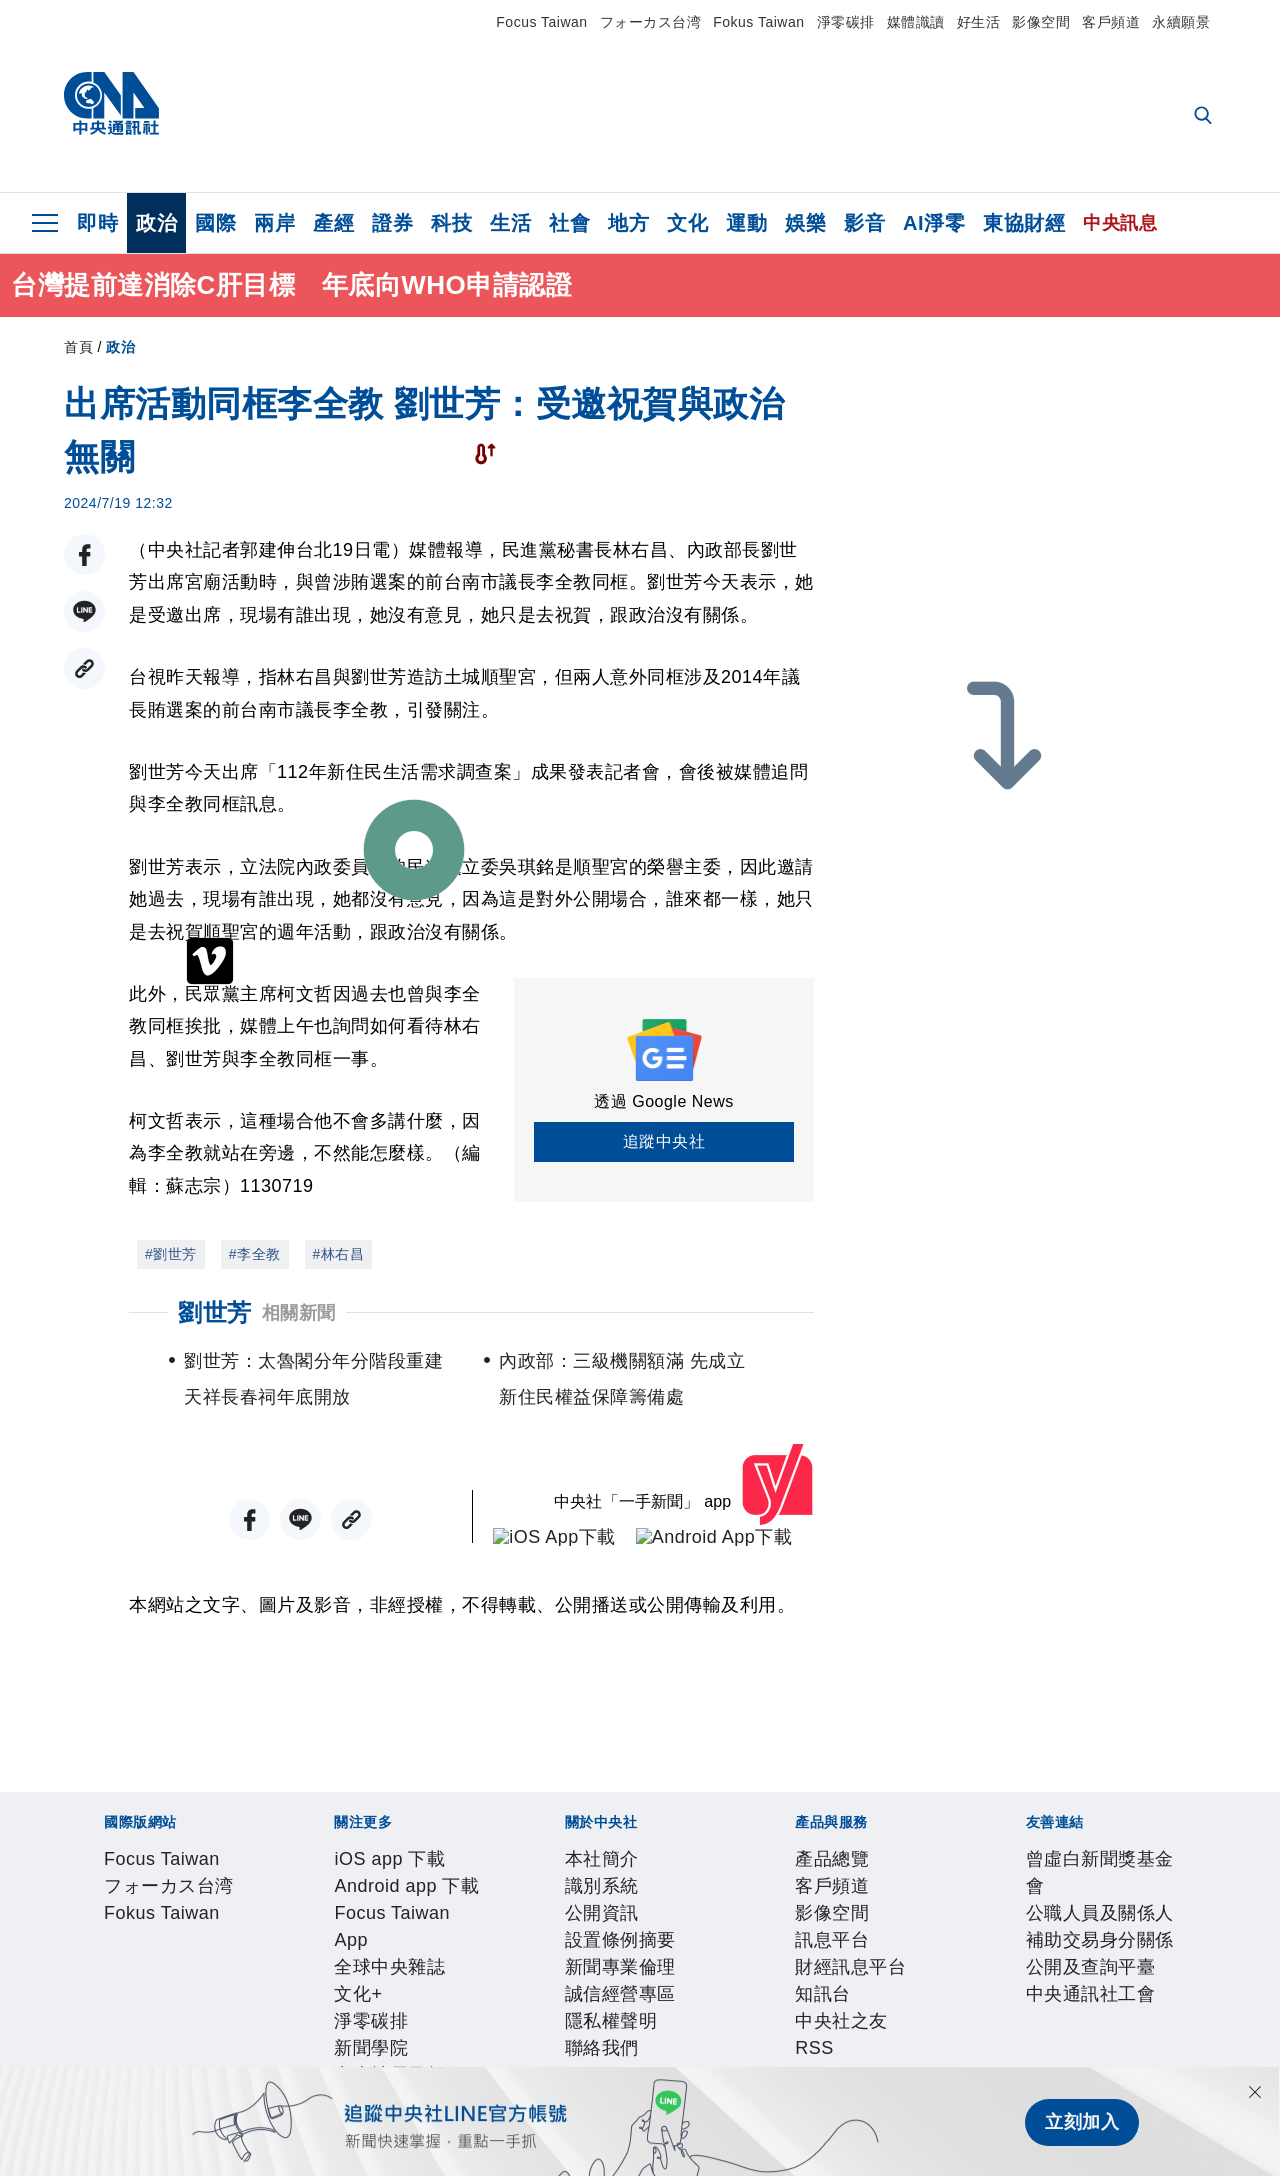 Image resolution: width=1280 pixels, height=2176 pixels. I want to click on indicates a selected radio button option, so click(414, 850).